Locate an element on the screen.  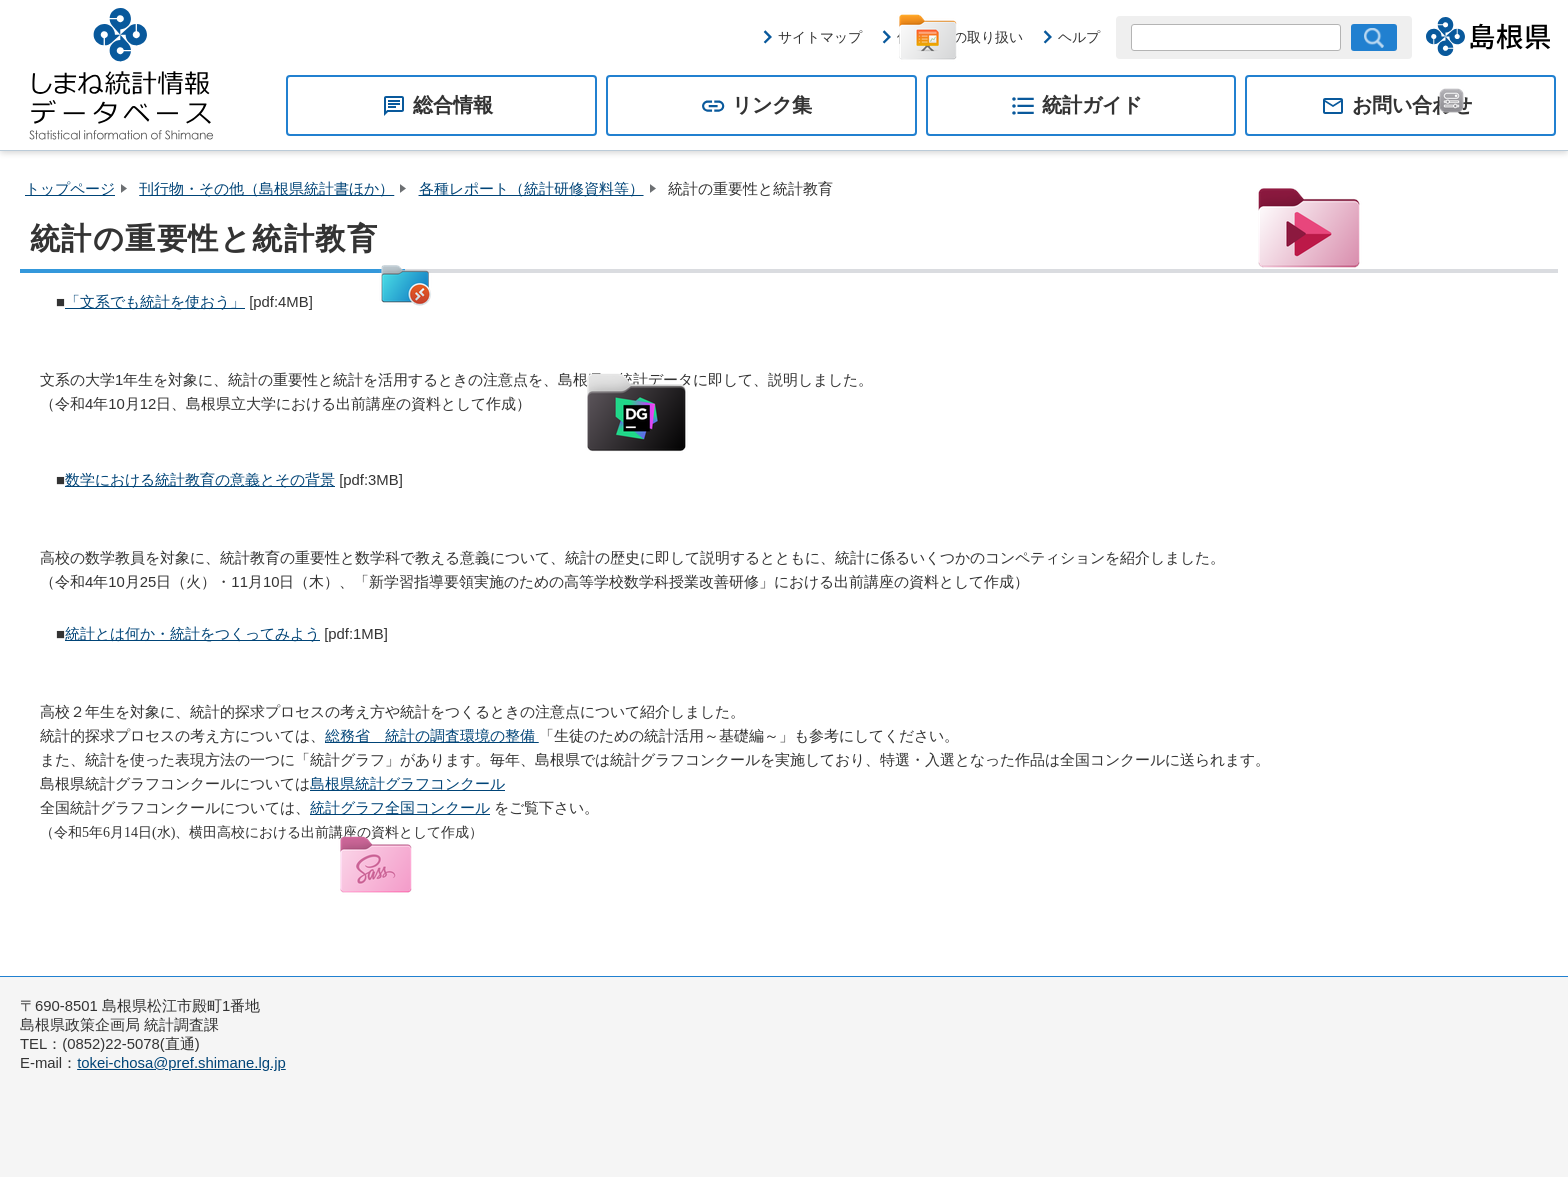
open interface design application is located at coordinates (1451, 100).